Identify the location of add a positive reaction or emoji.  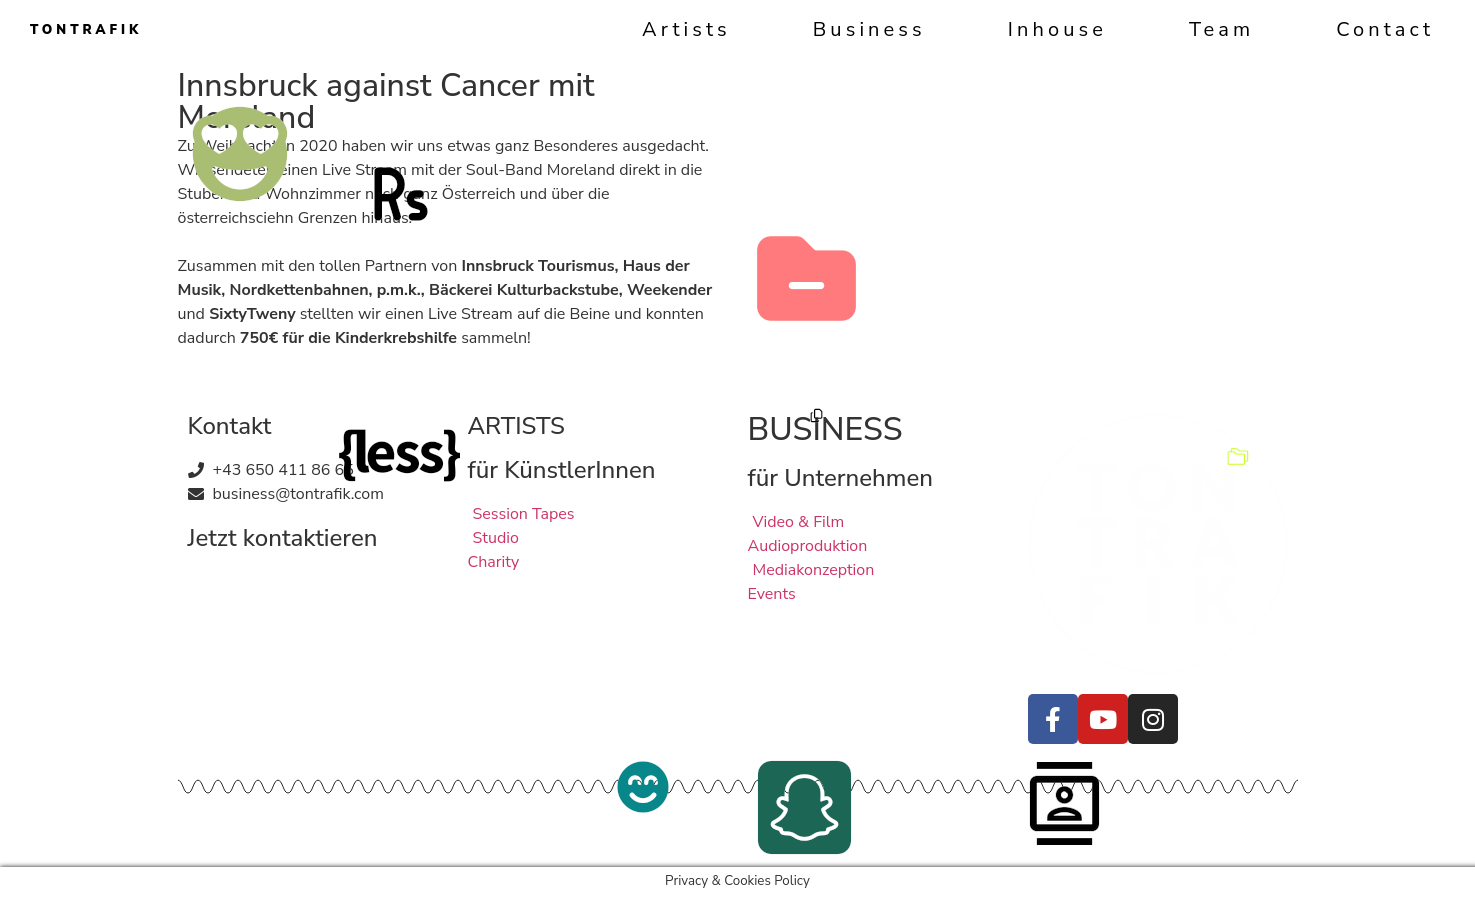
(643, 787).